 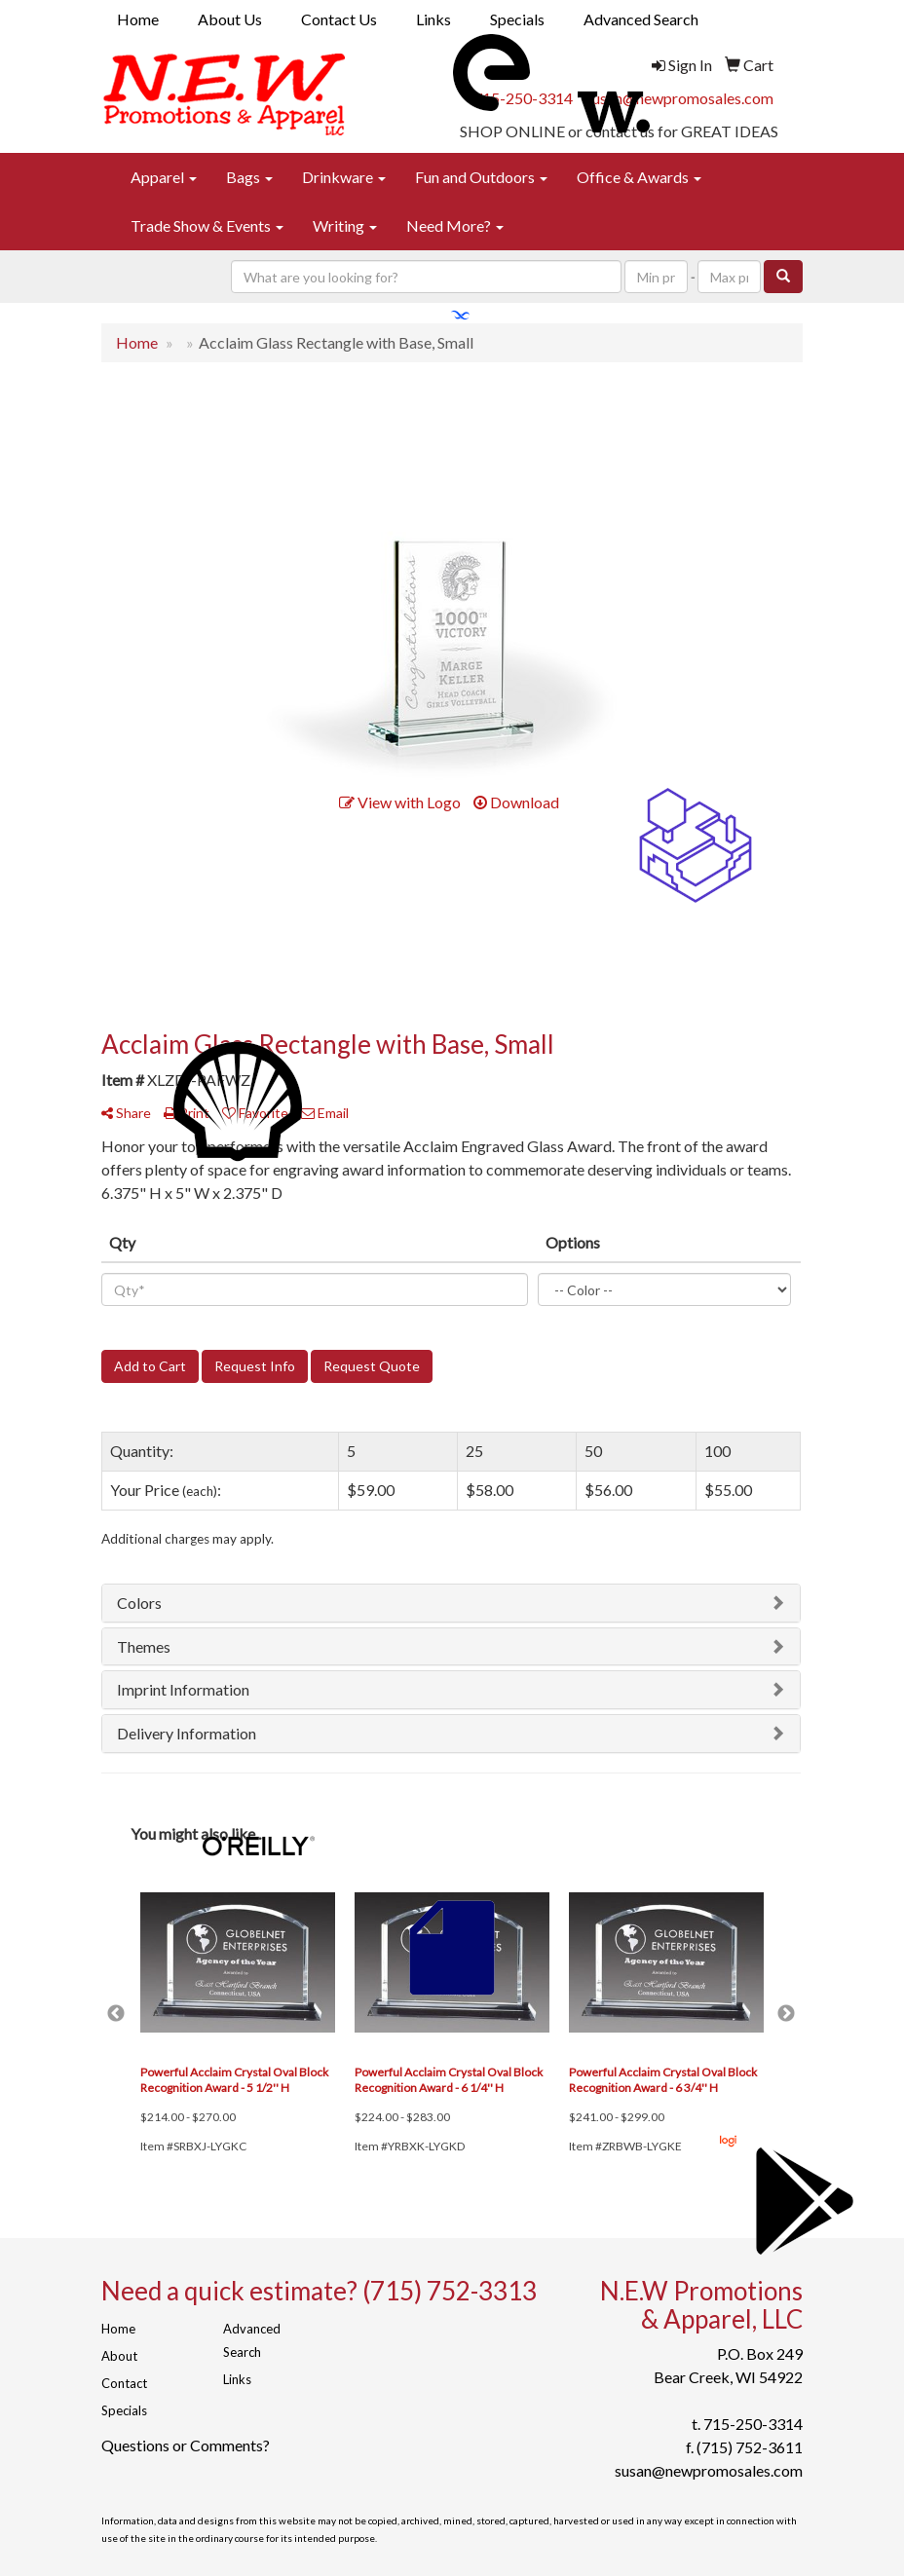 What do you see at coordinates (491, 72) in the screenshot?
I see `open the e logo application` at bounding box center [491, 72].